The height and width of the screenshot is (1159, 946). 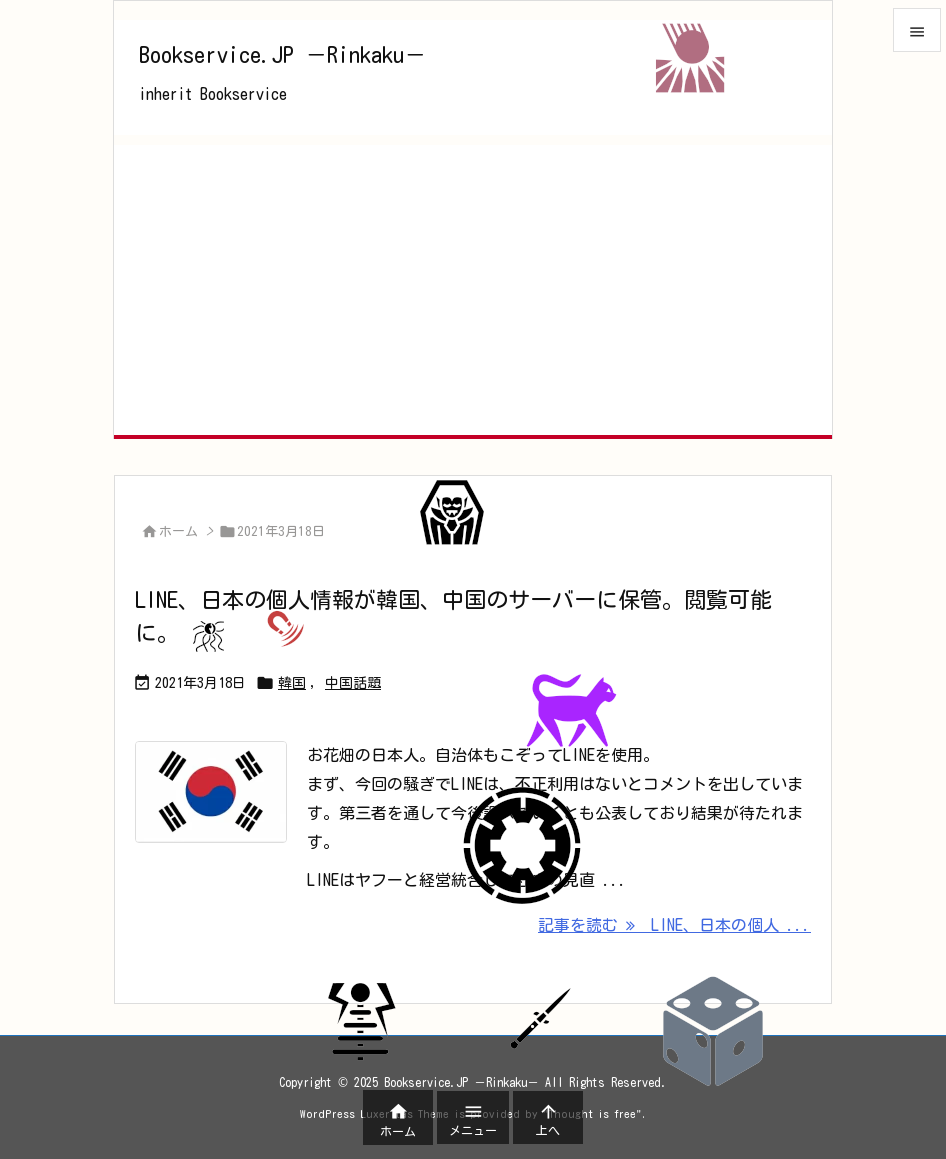 I want to click on roll the dice or randomize, so click(x=713, y=1032).